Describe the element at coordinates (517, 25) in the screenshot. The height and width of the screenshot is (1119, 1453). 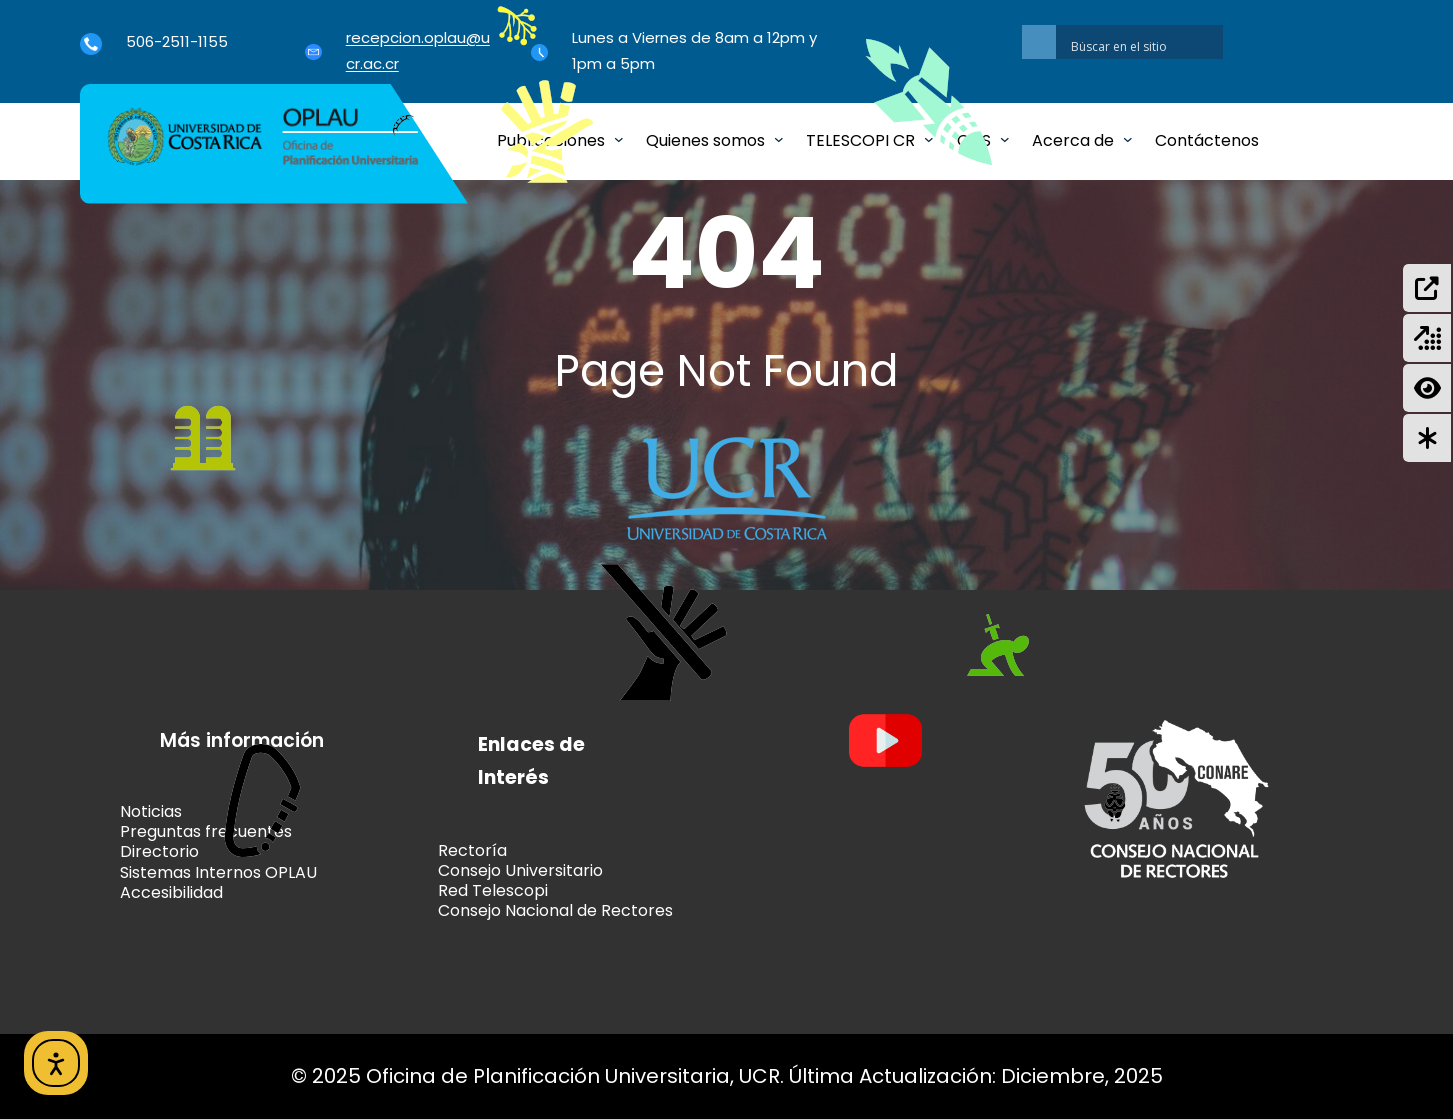
I see `elderberry ingredient or crafting material` at that location.